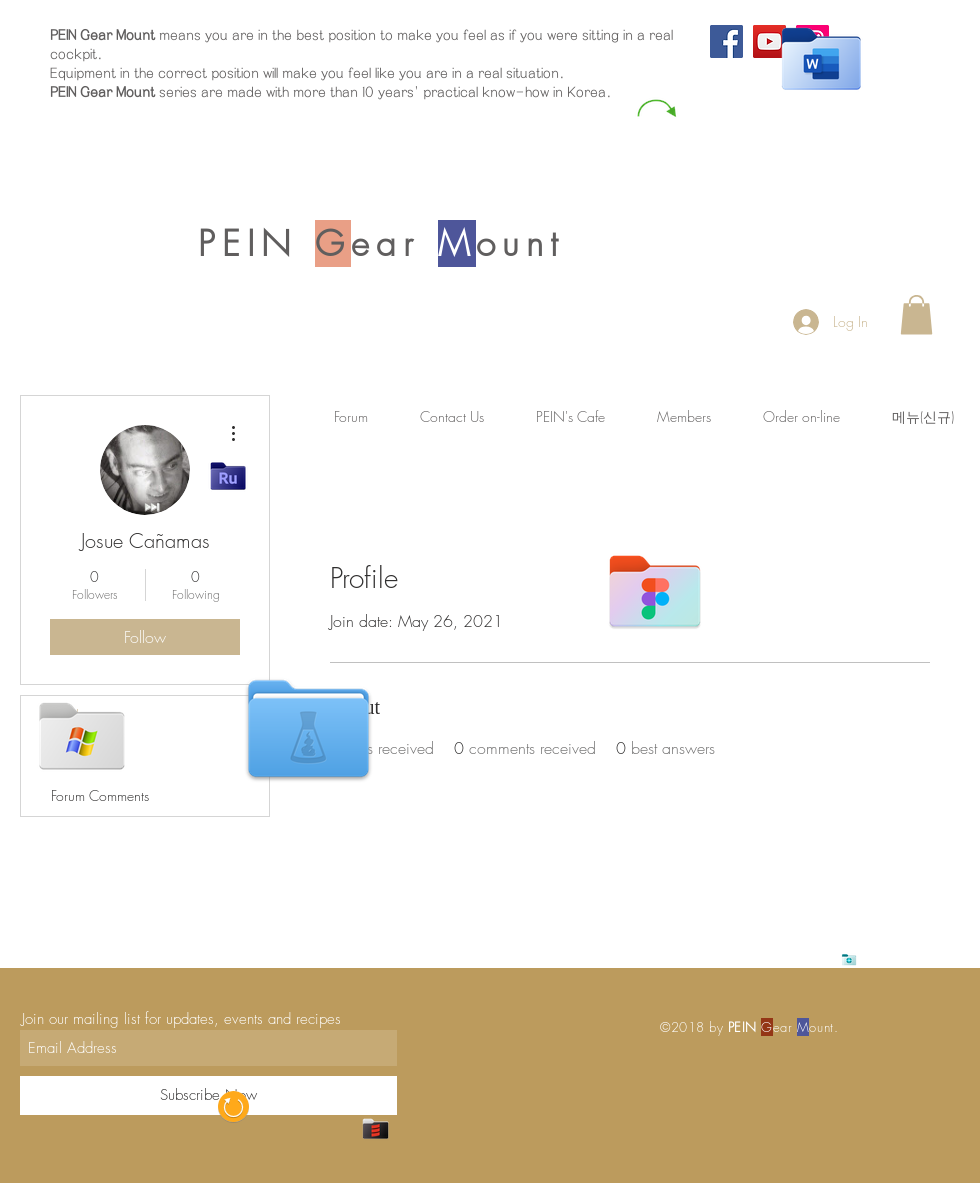 This screenshot has height=1183, width=980. What do you see at coordinates (234, 1107) in the screenshot?
I see `restart the system` at bounding box center [234, 1107].